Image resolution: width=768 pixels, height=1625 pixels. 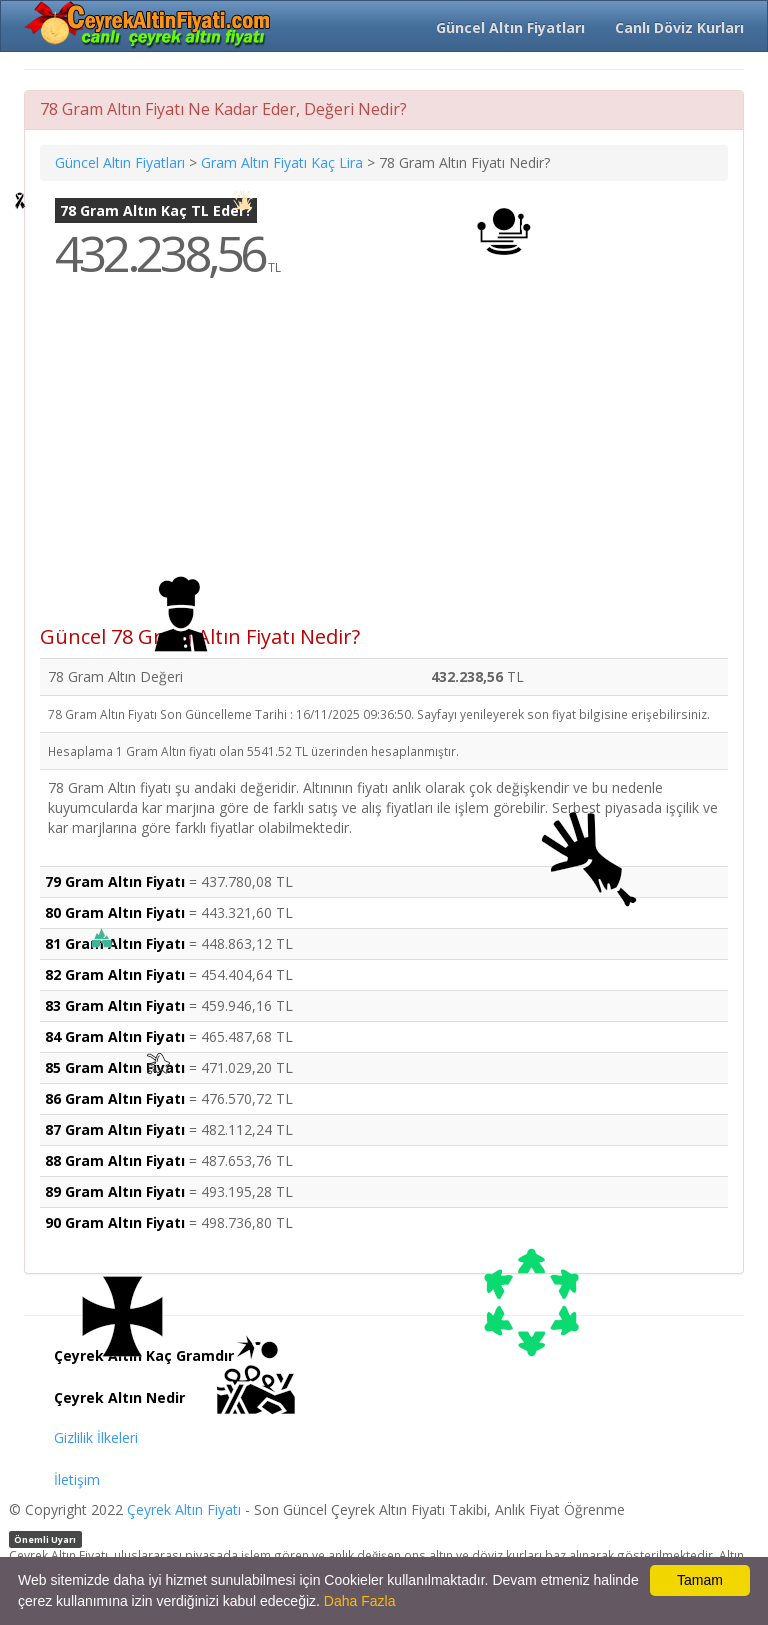 I want to click on view players in a game lobby, so click(x=531, y=1302).